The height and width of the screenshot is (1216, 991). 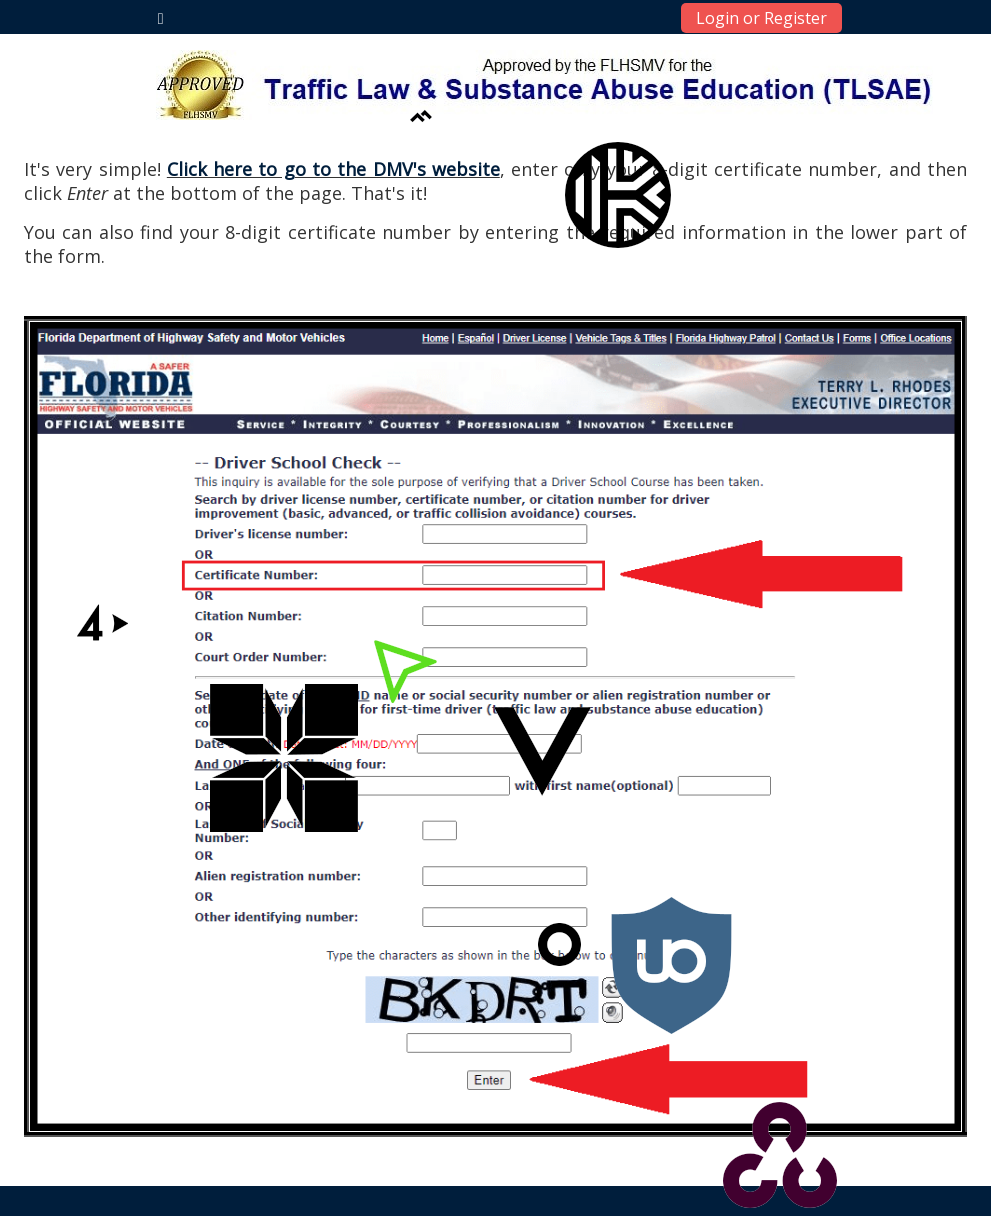 What do you see at coordinates (421, 116) in the screenshot?
I see `Code Climate logo` at bounding box center [421, 116].